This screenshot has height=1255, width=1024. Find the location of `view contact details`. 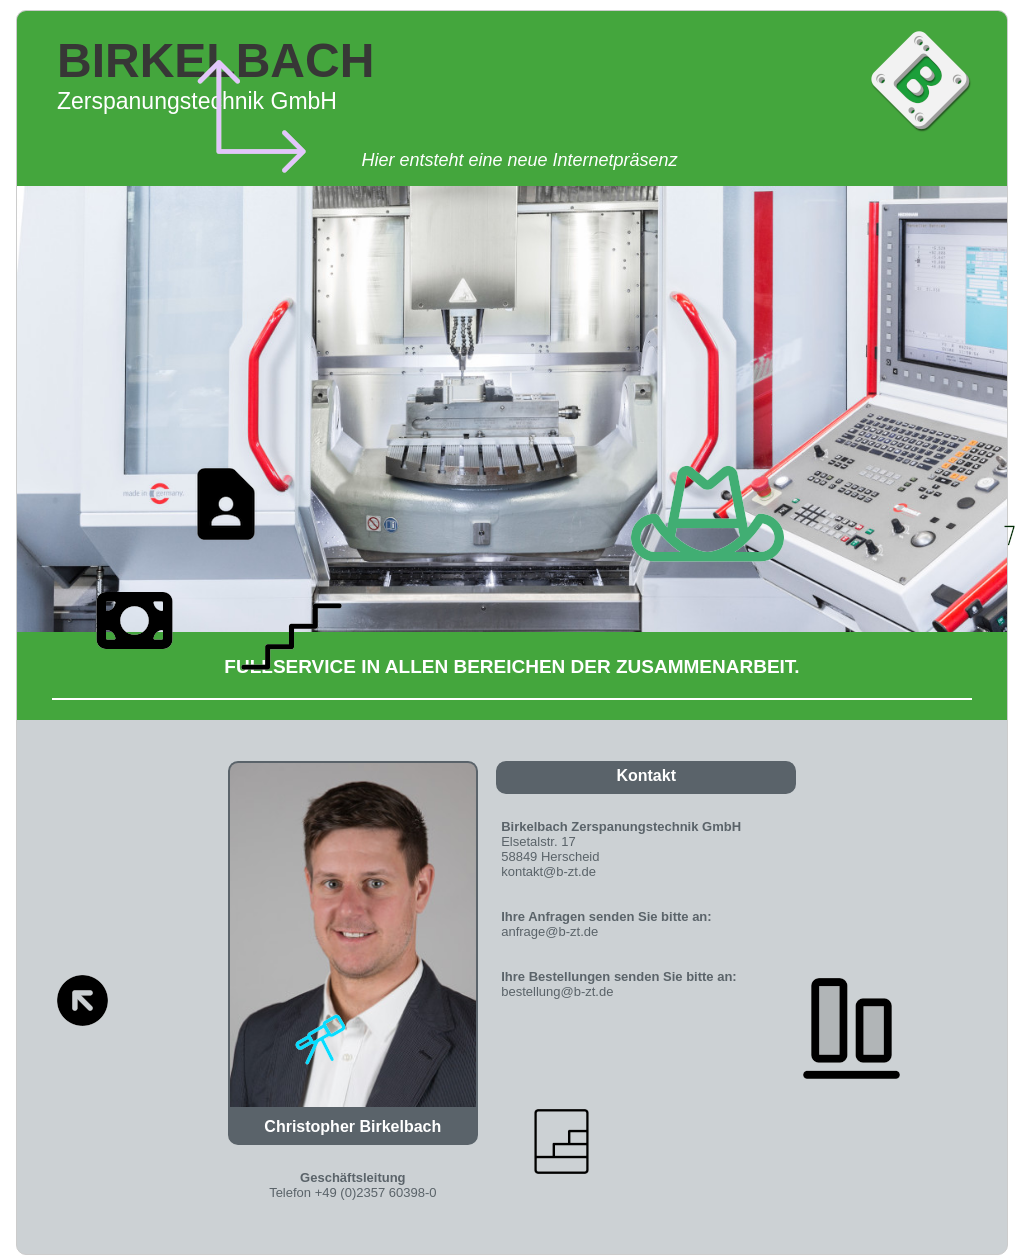

view contact details is located at coordinates (226, 504).